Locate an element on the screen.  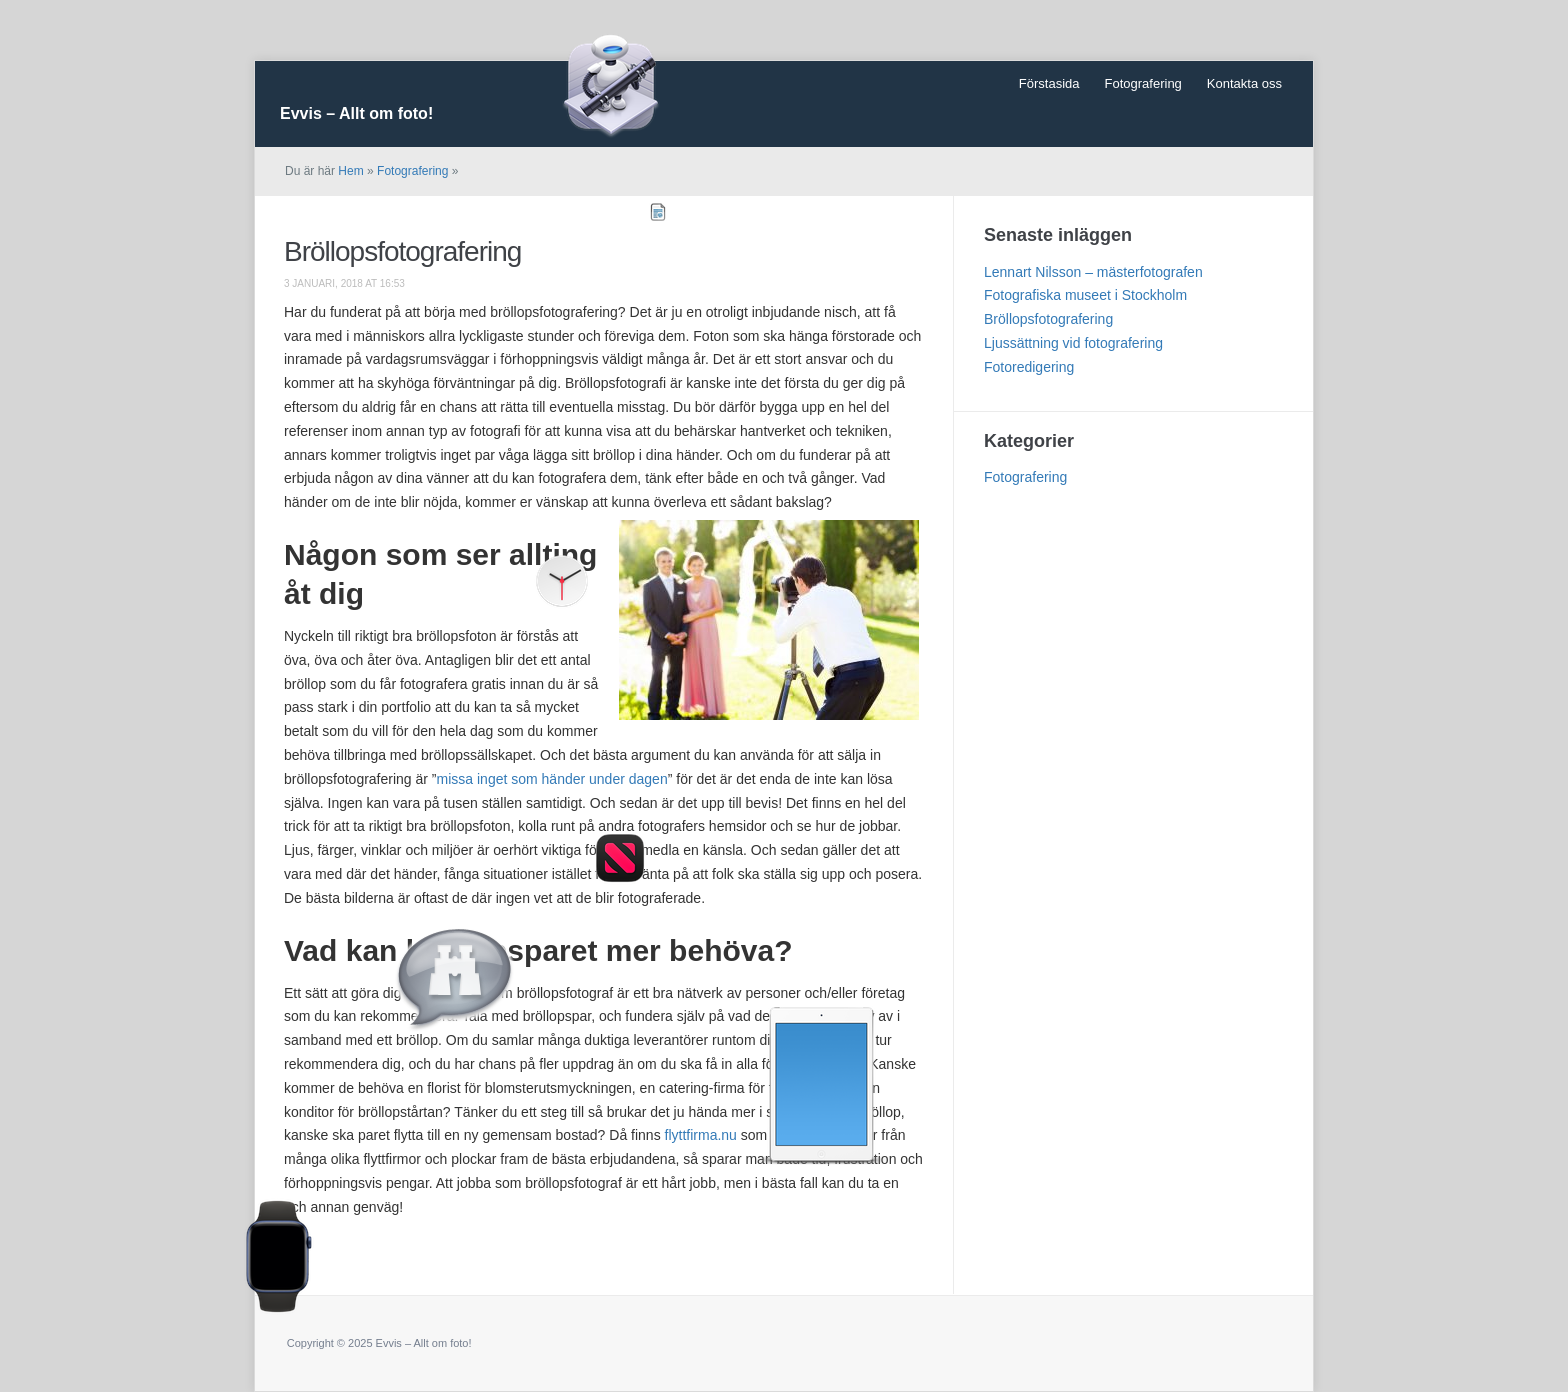
open the Apple News app is located at coordinates (620, 858).